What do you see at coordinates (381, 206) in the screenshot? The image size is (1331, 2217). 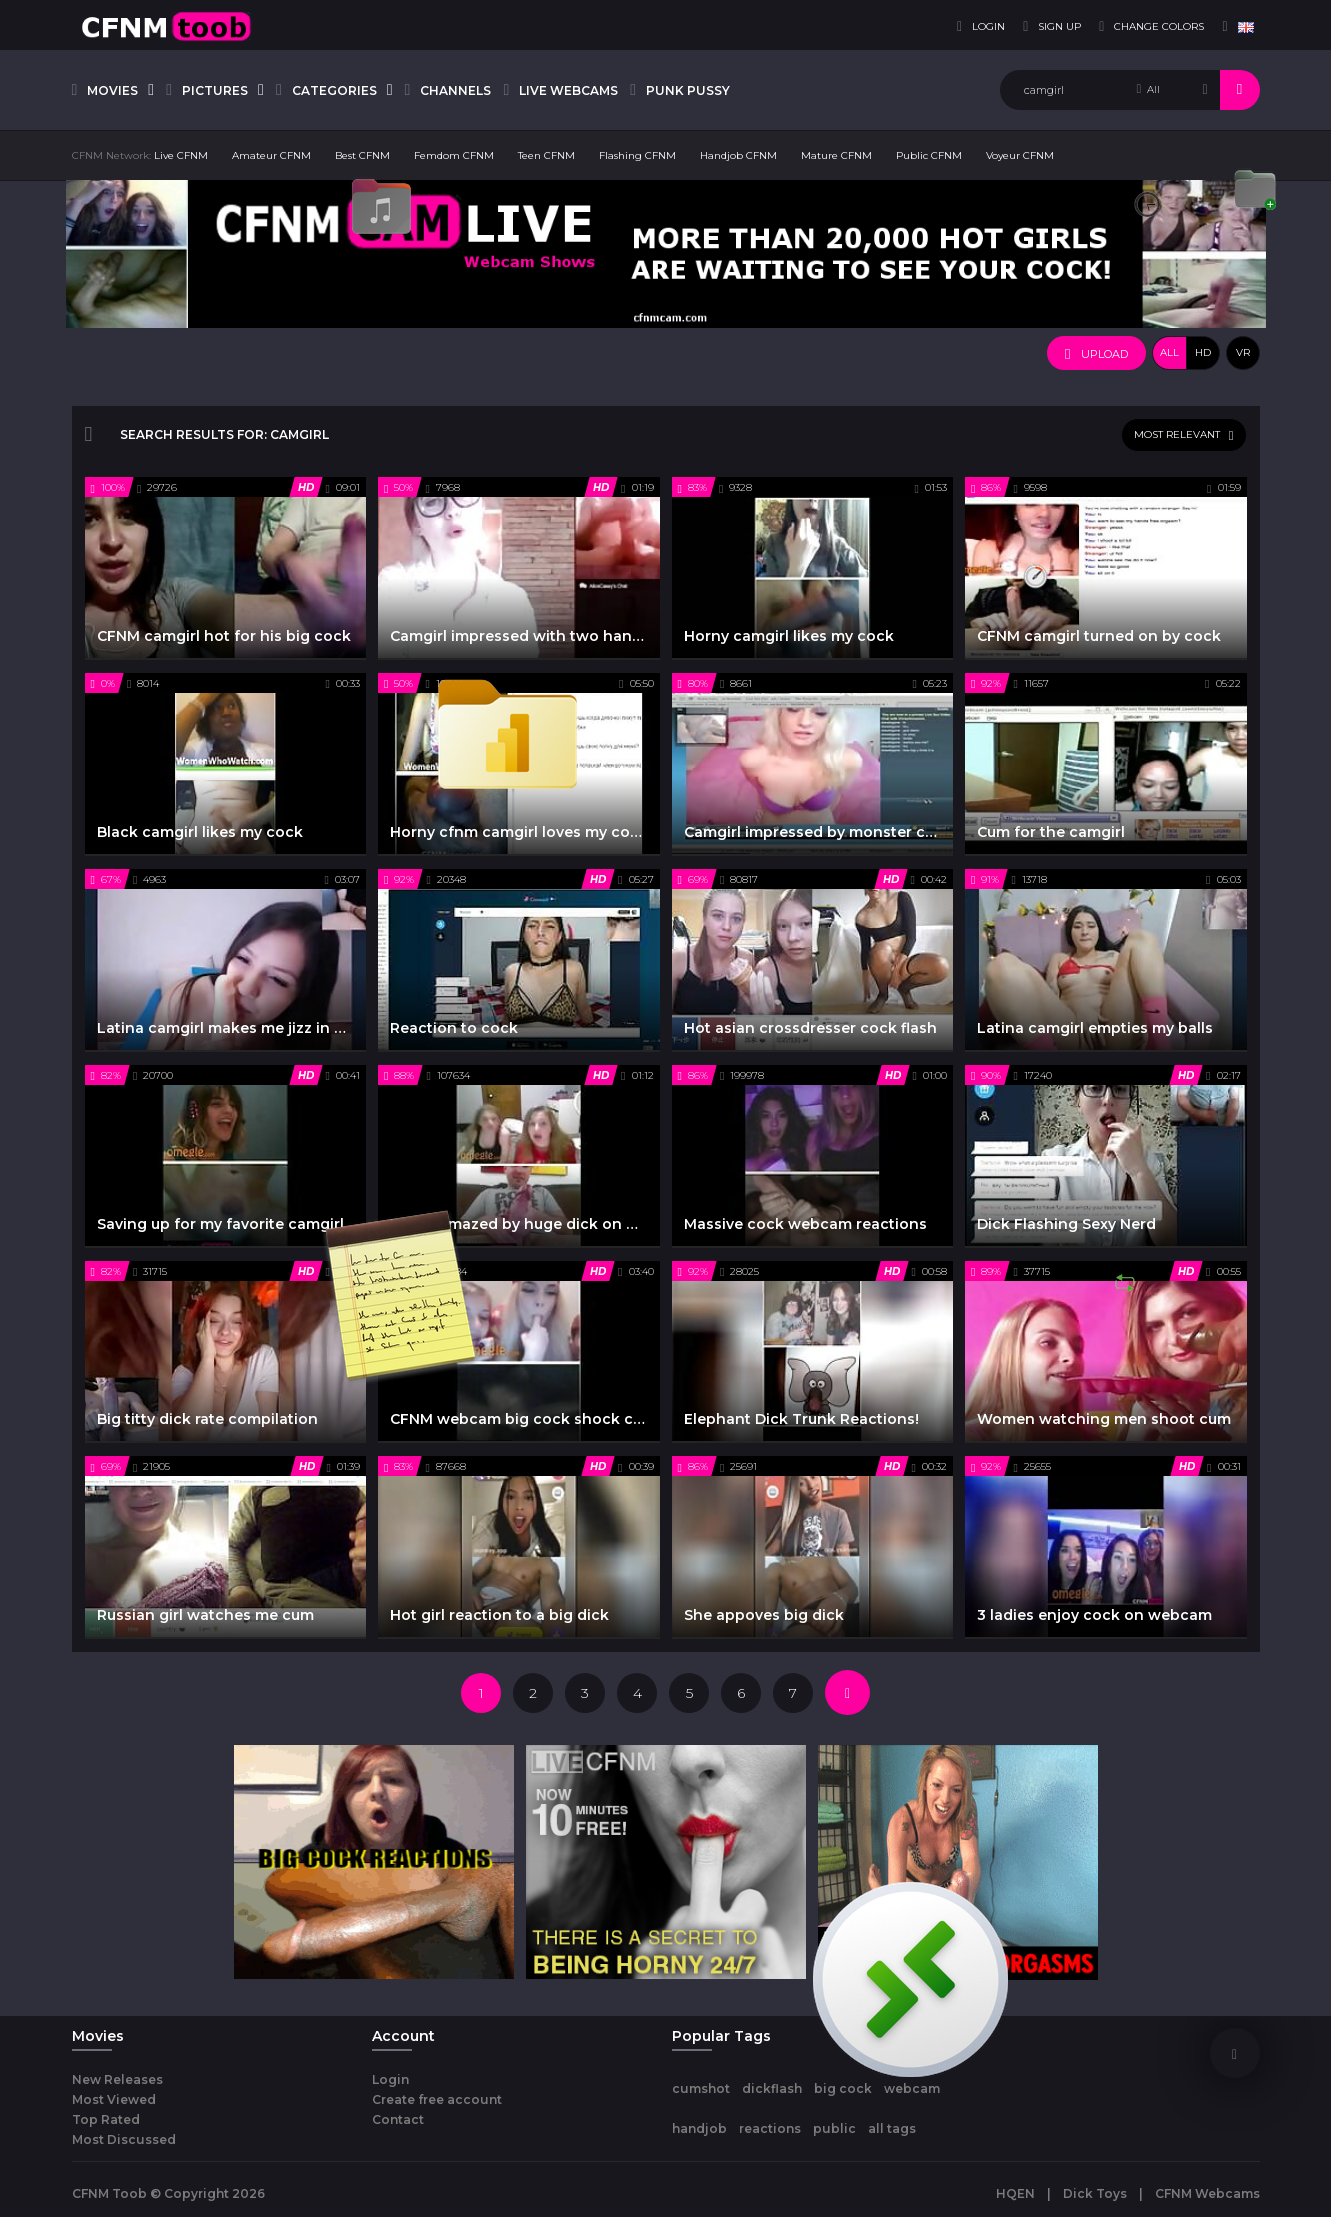 I see `open your music folder` at bounding box center [381, 206].